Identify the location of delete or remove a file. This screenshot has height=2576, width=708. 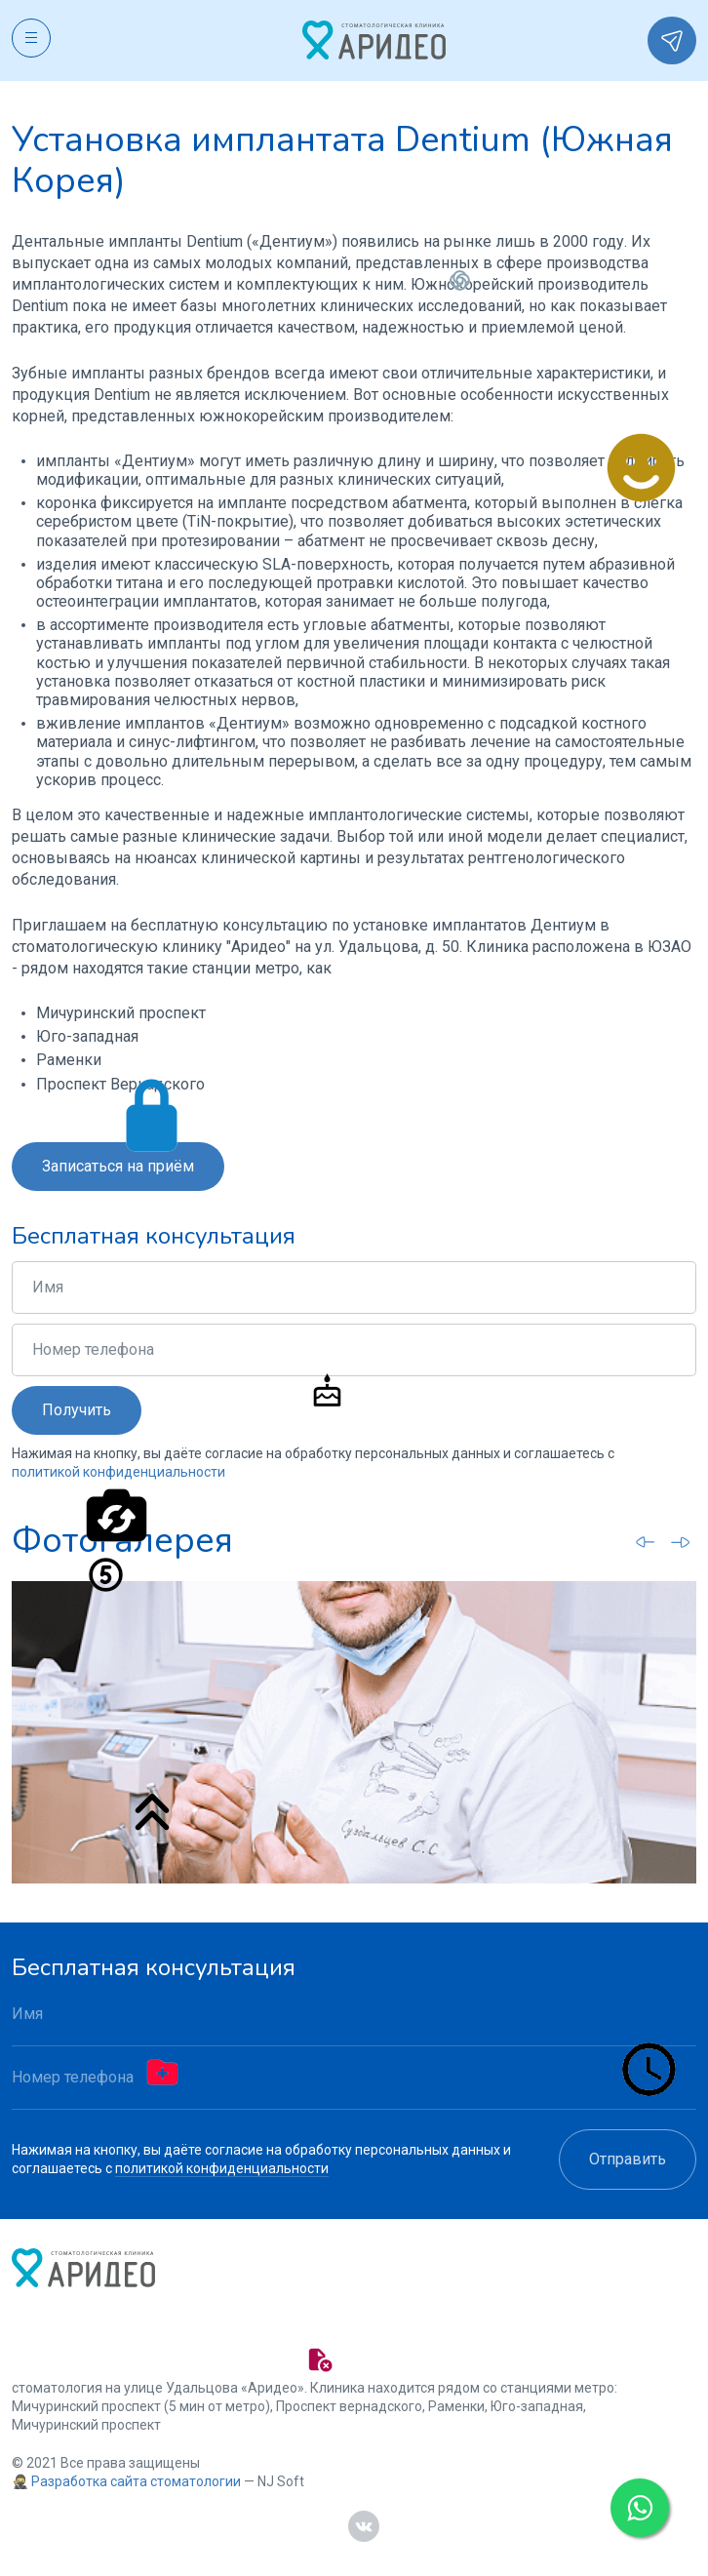
(320, 2359).